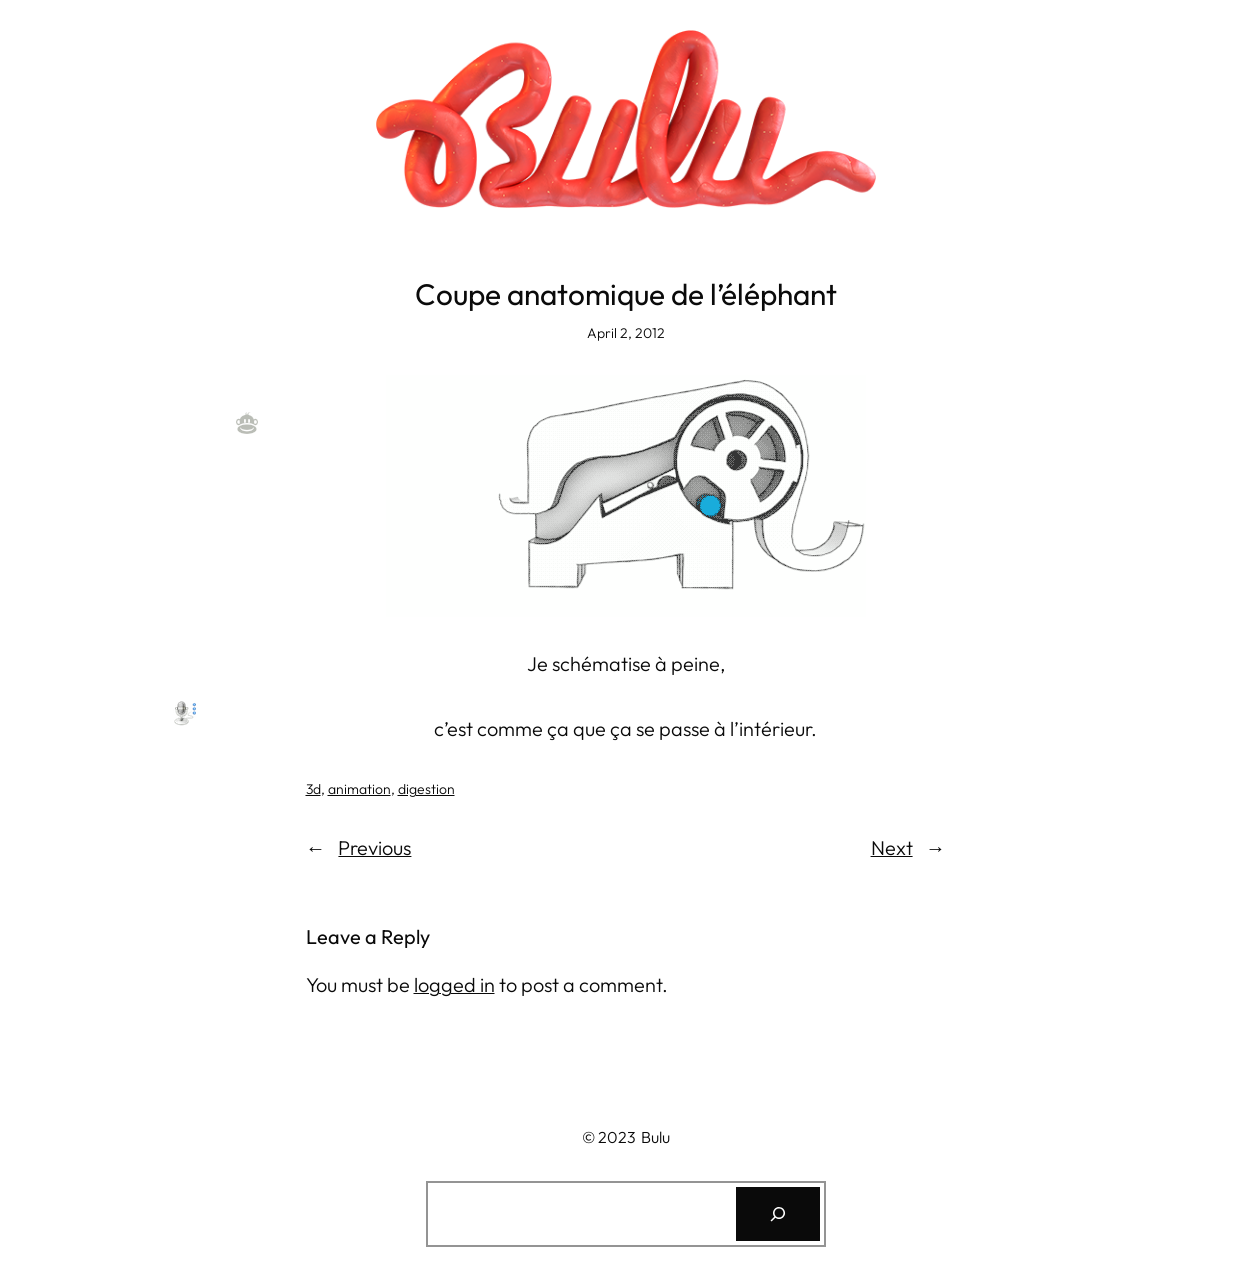 The height and width of the screenshot is (1277, 1251). I want to click on insert monkey face emoji, so click(247, 423).